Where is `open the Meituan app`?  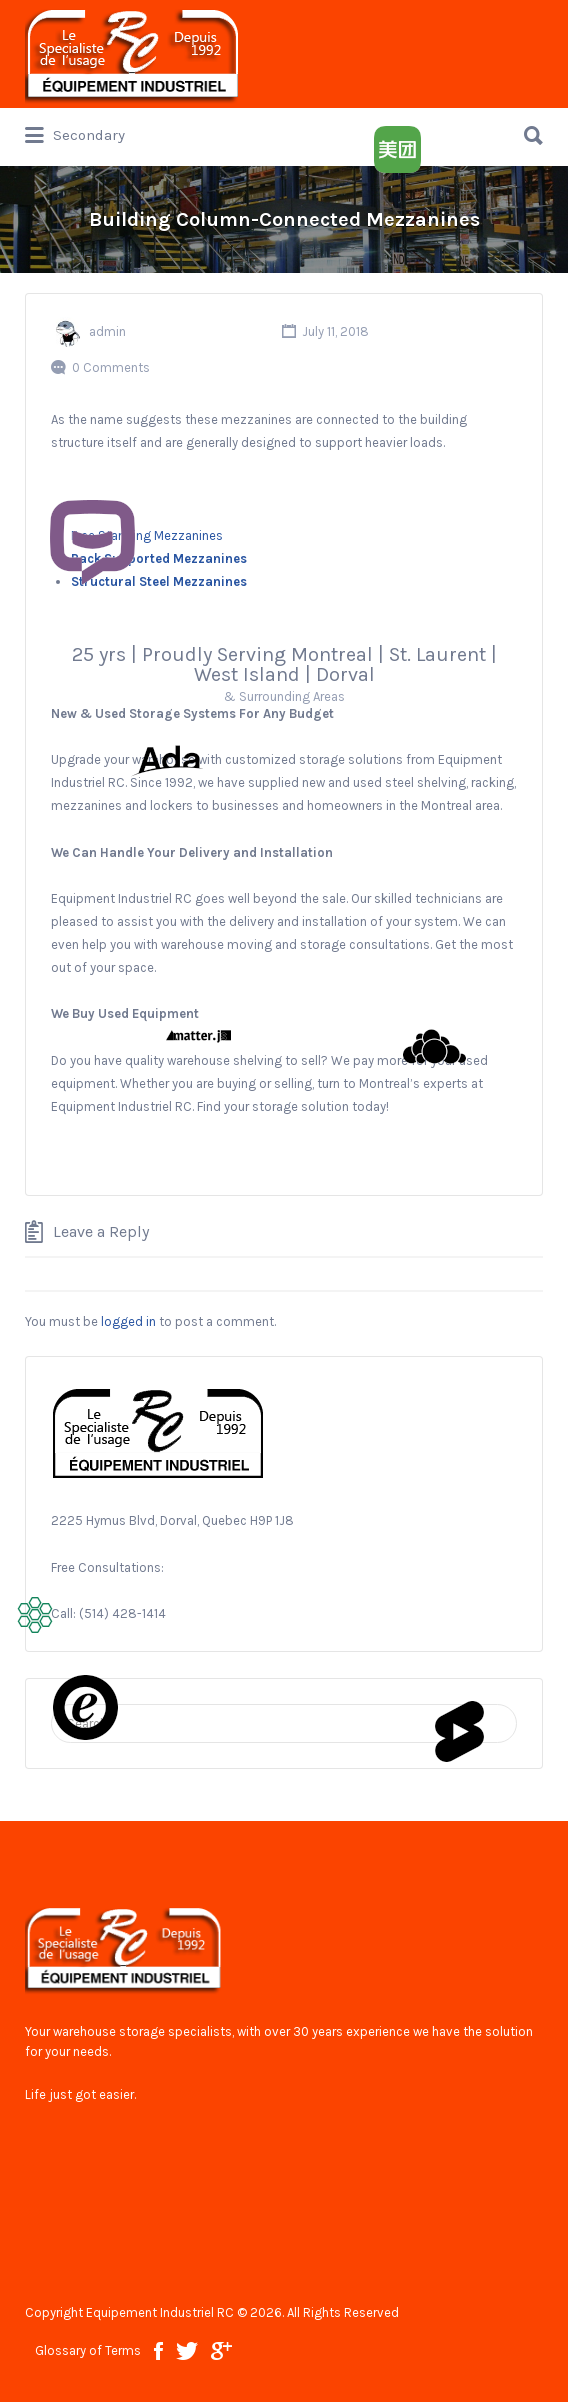
open the Meituan app is located at coordinates (397, 149).